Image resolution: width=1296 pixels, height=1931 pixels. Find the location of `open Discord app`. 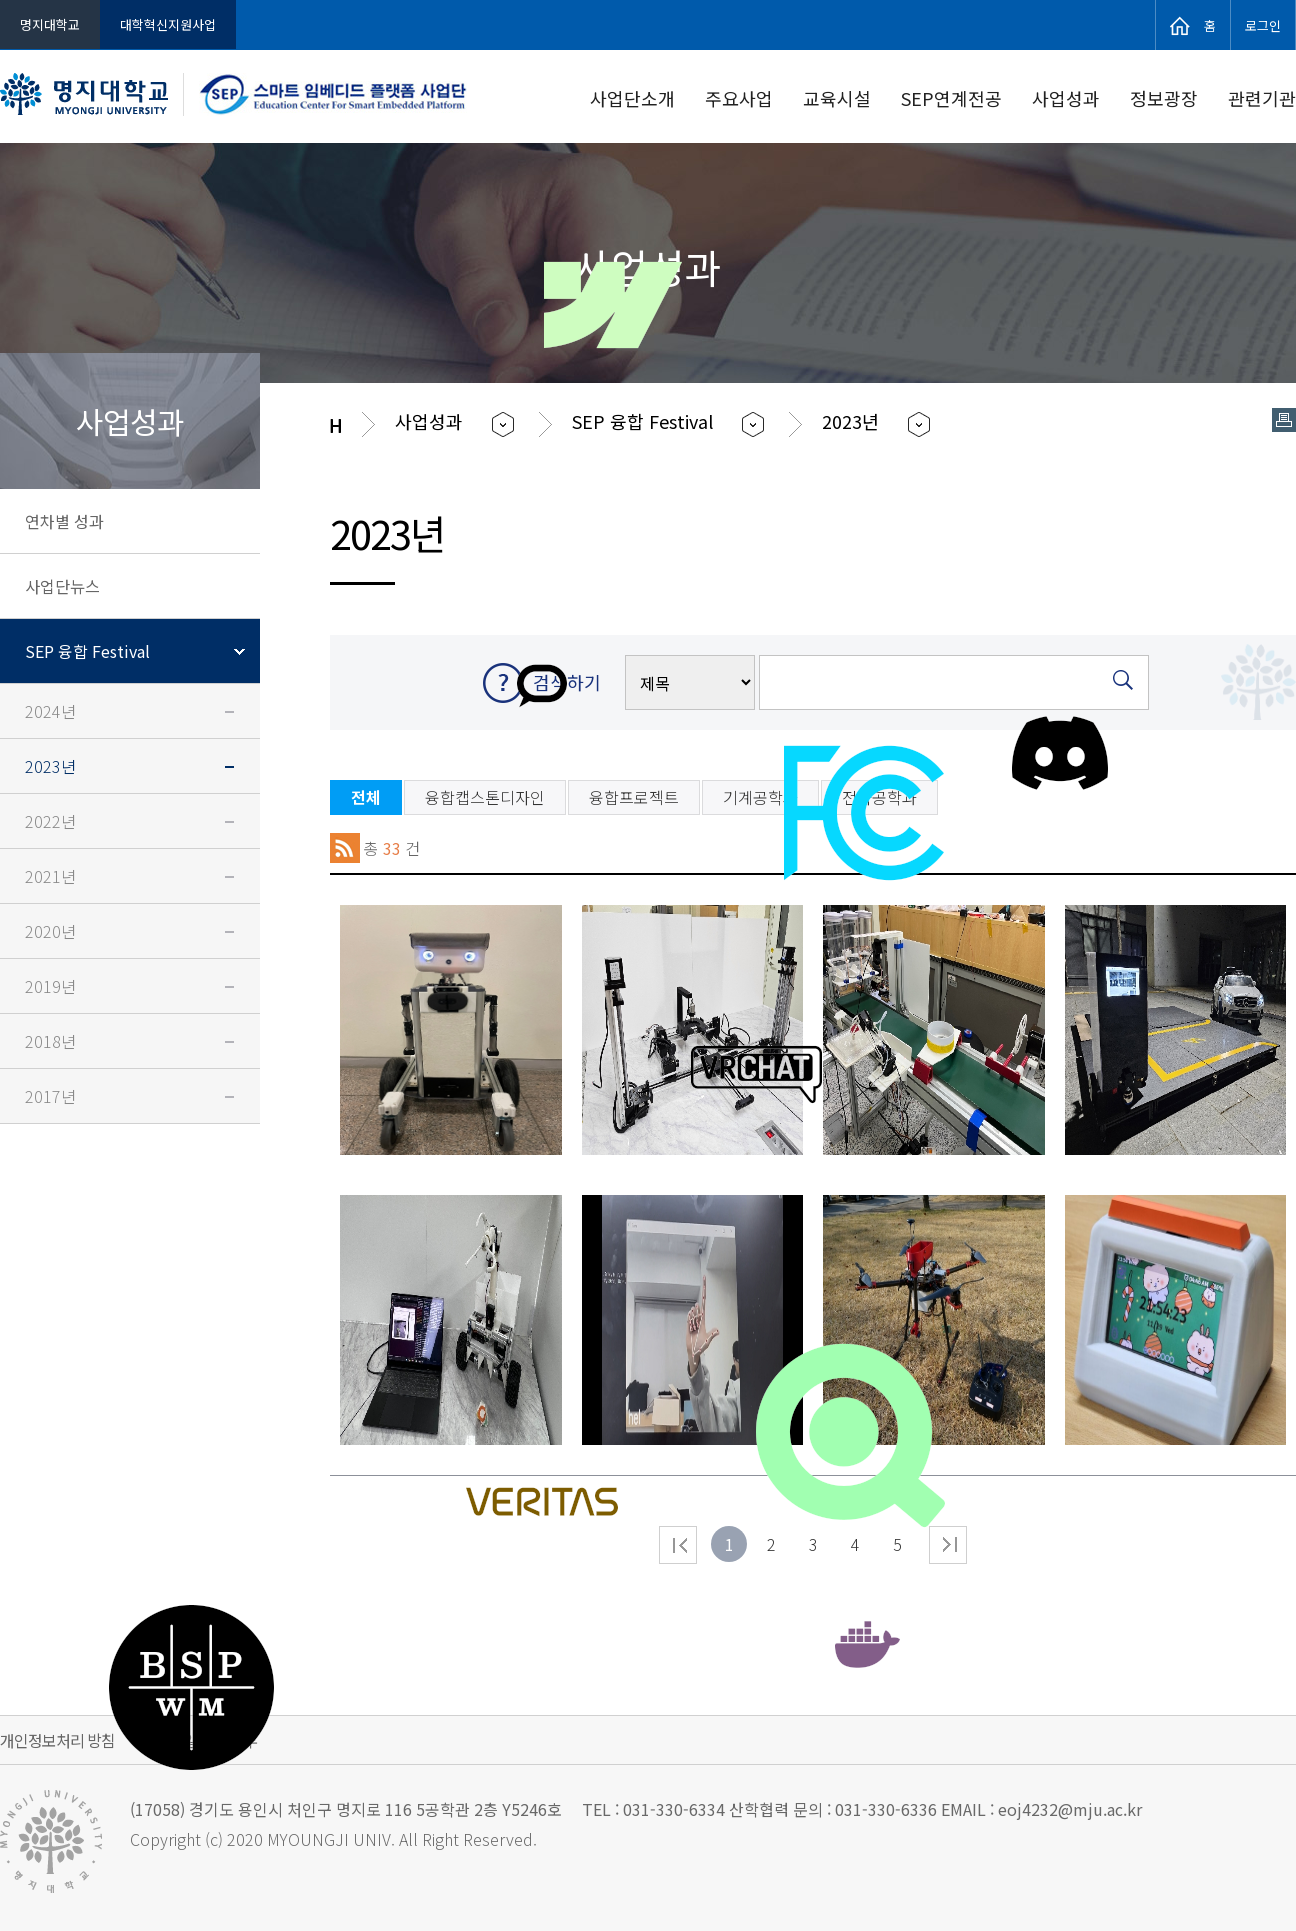

open Discord app is located at coordinates (1060, 753).